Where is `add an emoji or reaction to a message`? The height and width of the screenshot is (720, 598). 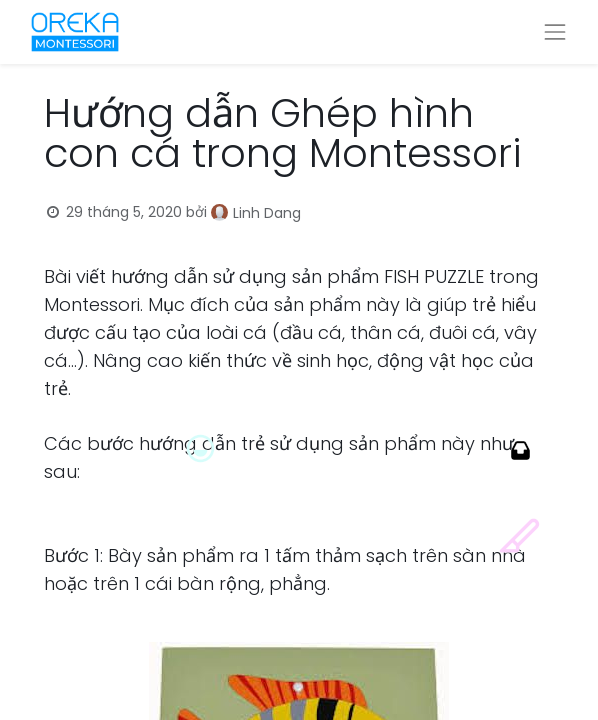
add an emoji or reaction to a message is located at coordinates (200, 448).